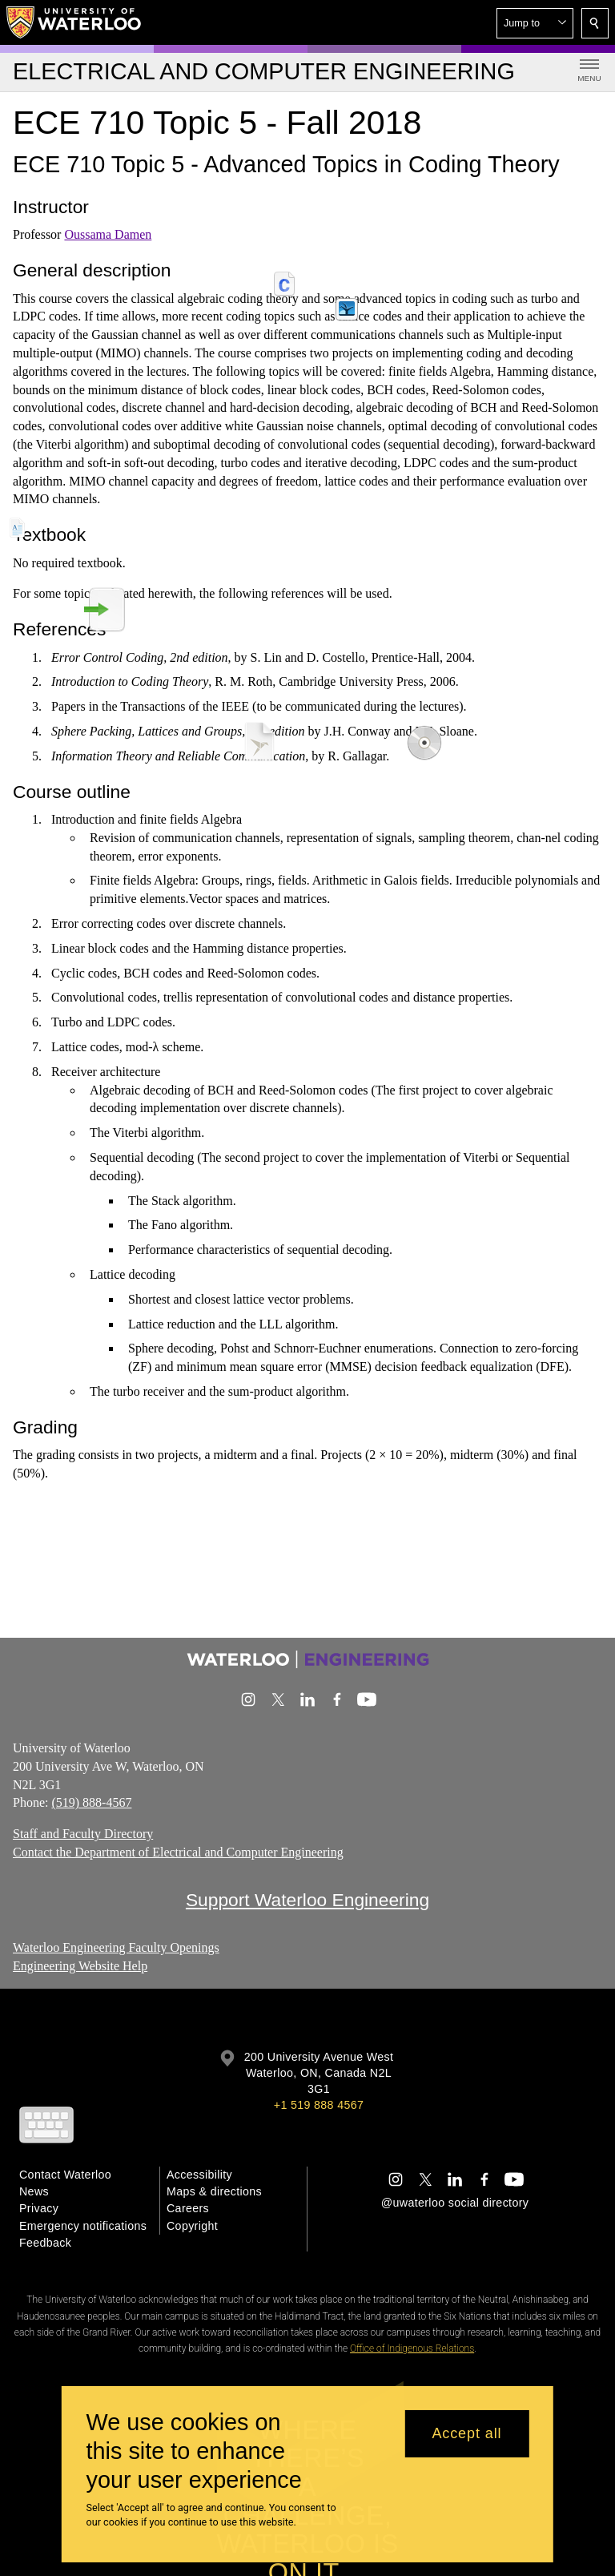 The width and height of the screenshot is (615, 2576). What do you see at coordinates (424, 743) in the screenshot?
I see `indicates a blu-ray disc drive or media` at bounding box center [424, 743].